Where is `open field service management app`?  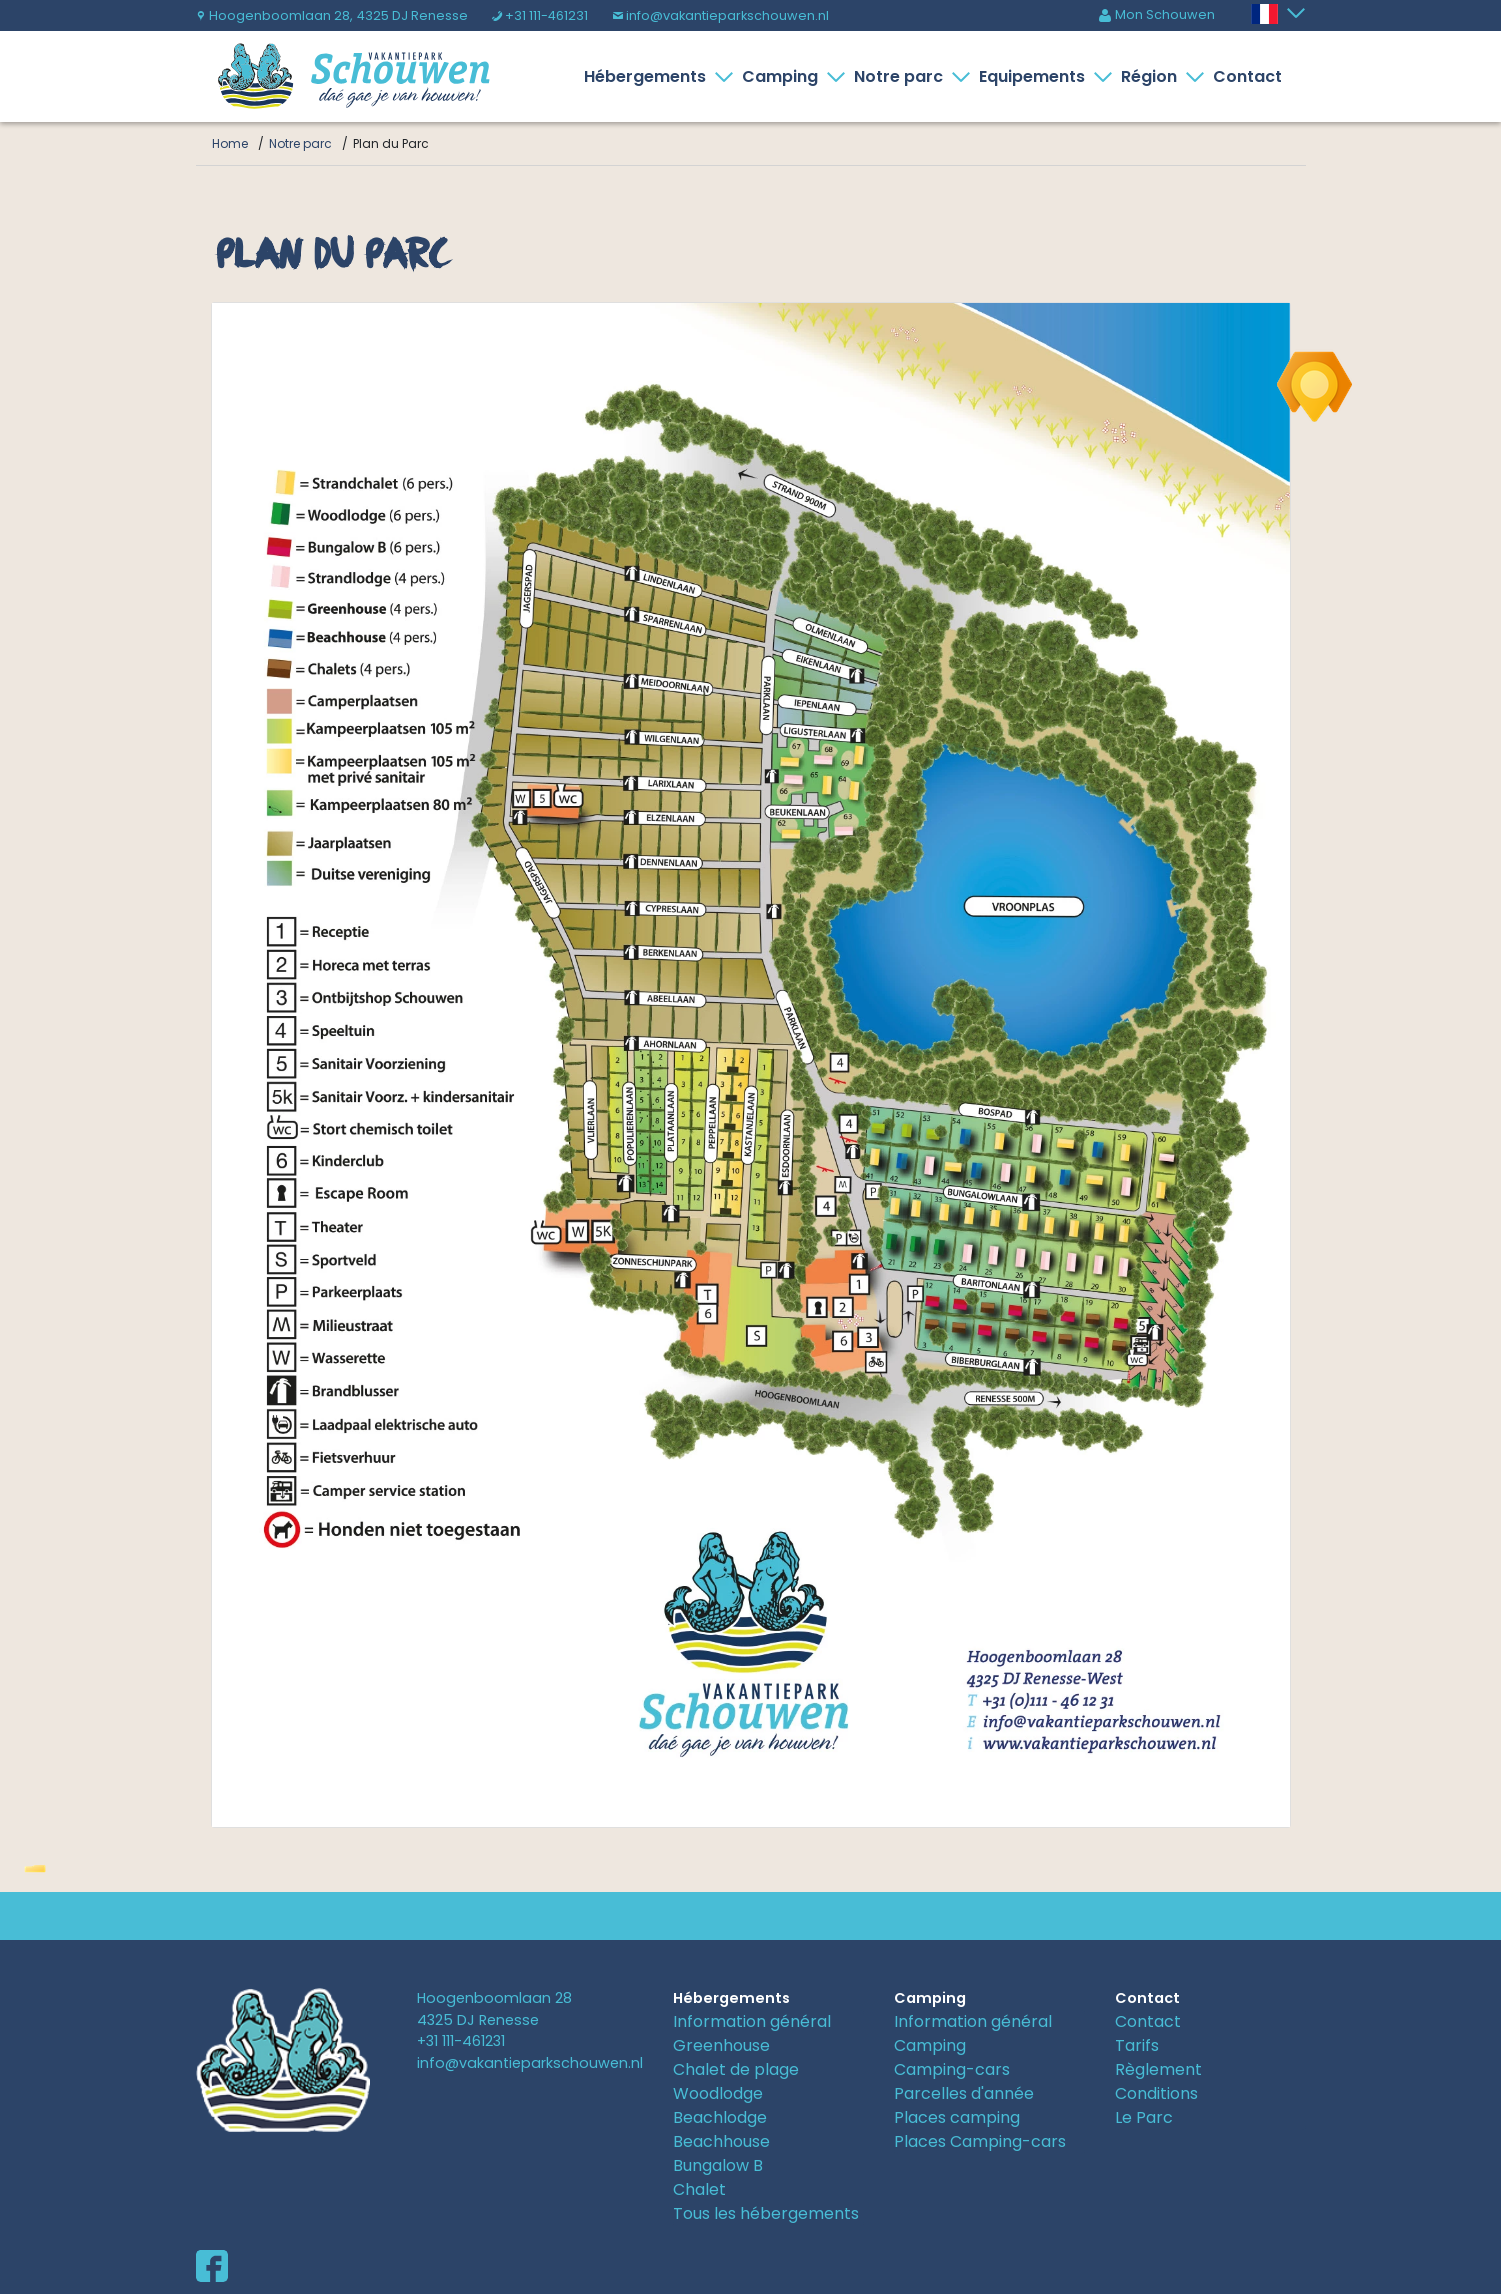 open field service management app is located at coordinates (1314, 384).